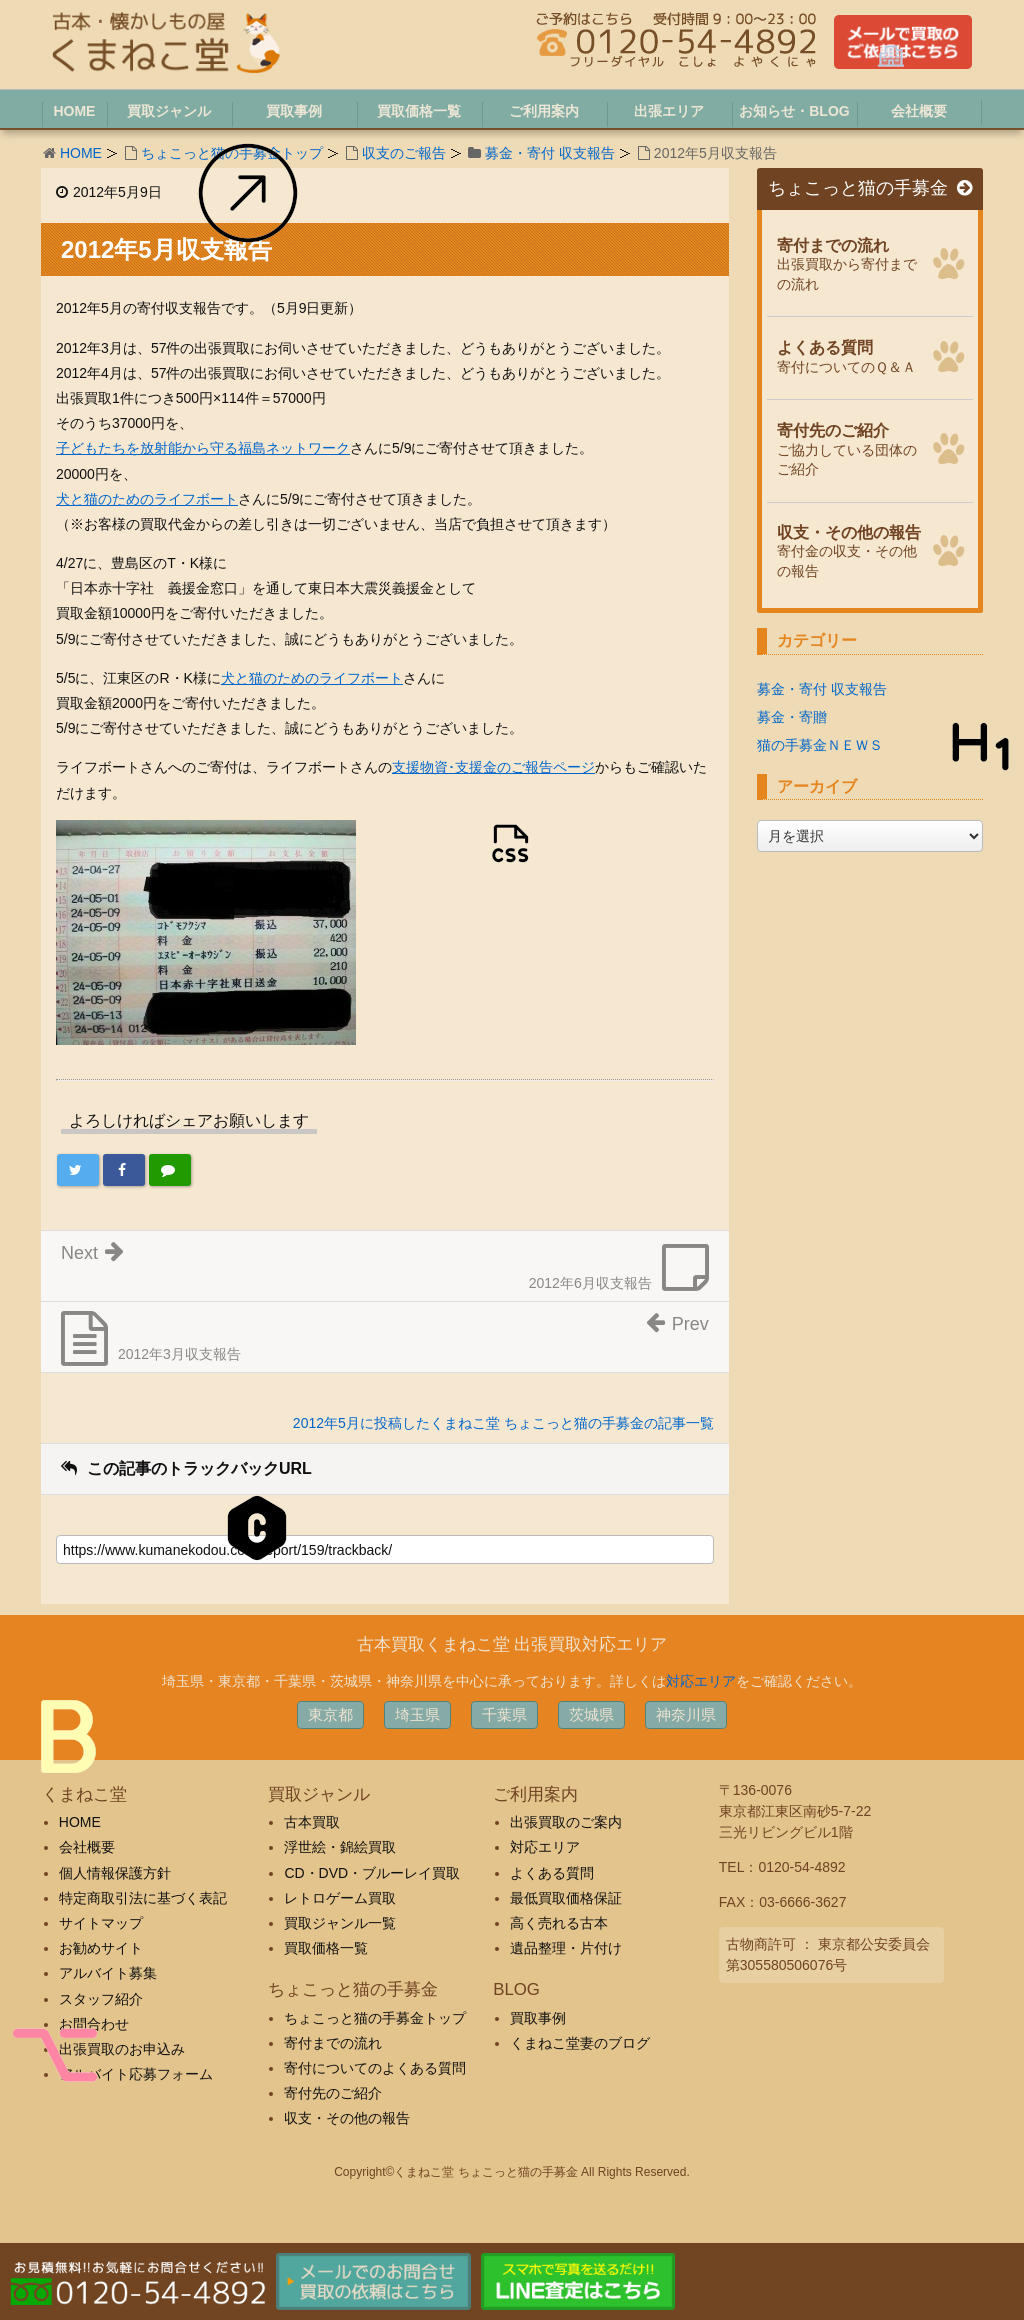 Image resolution: width=1024 pixels, height=2320 pixels. What do you see at coordinates (979, 745) in the screenshot?
I see `format text as heading level 1` at bounding box center [979, 745].